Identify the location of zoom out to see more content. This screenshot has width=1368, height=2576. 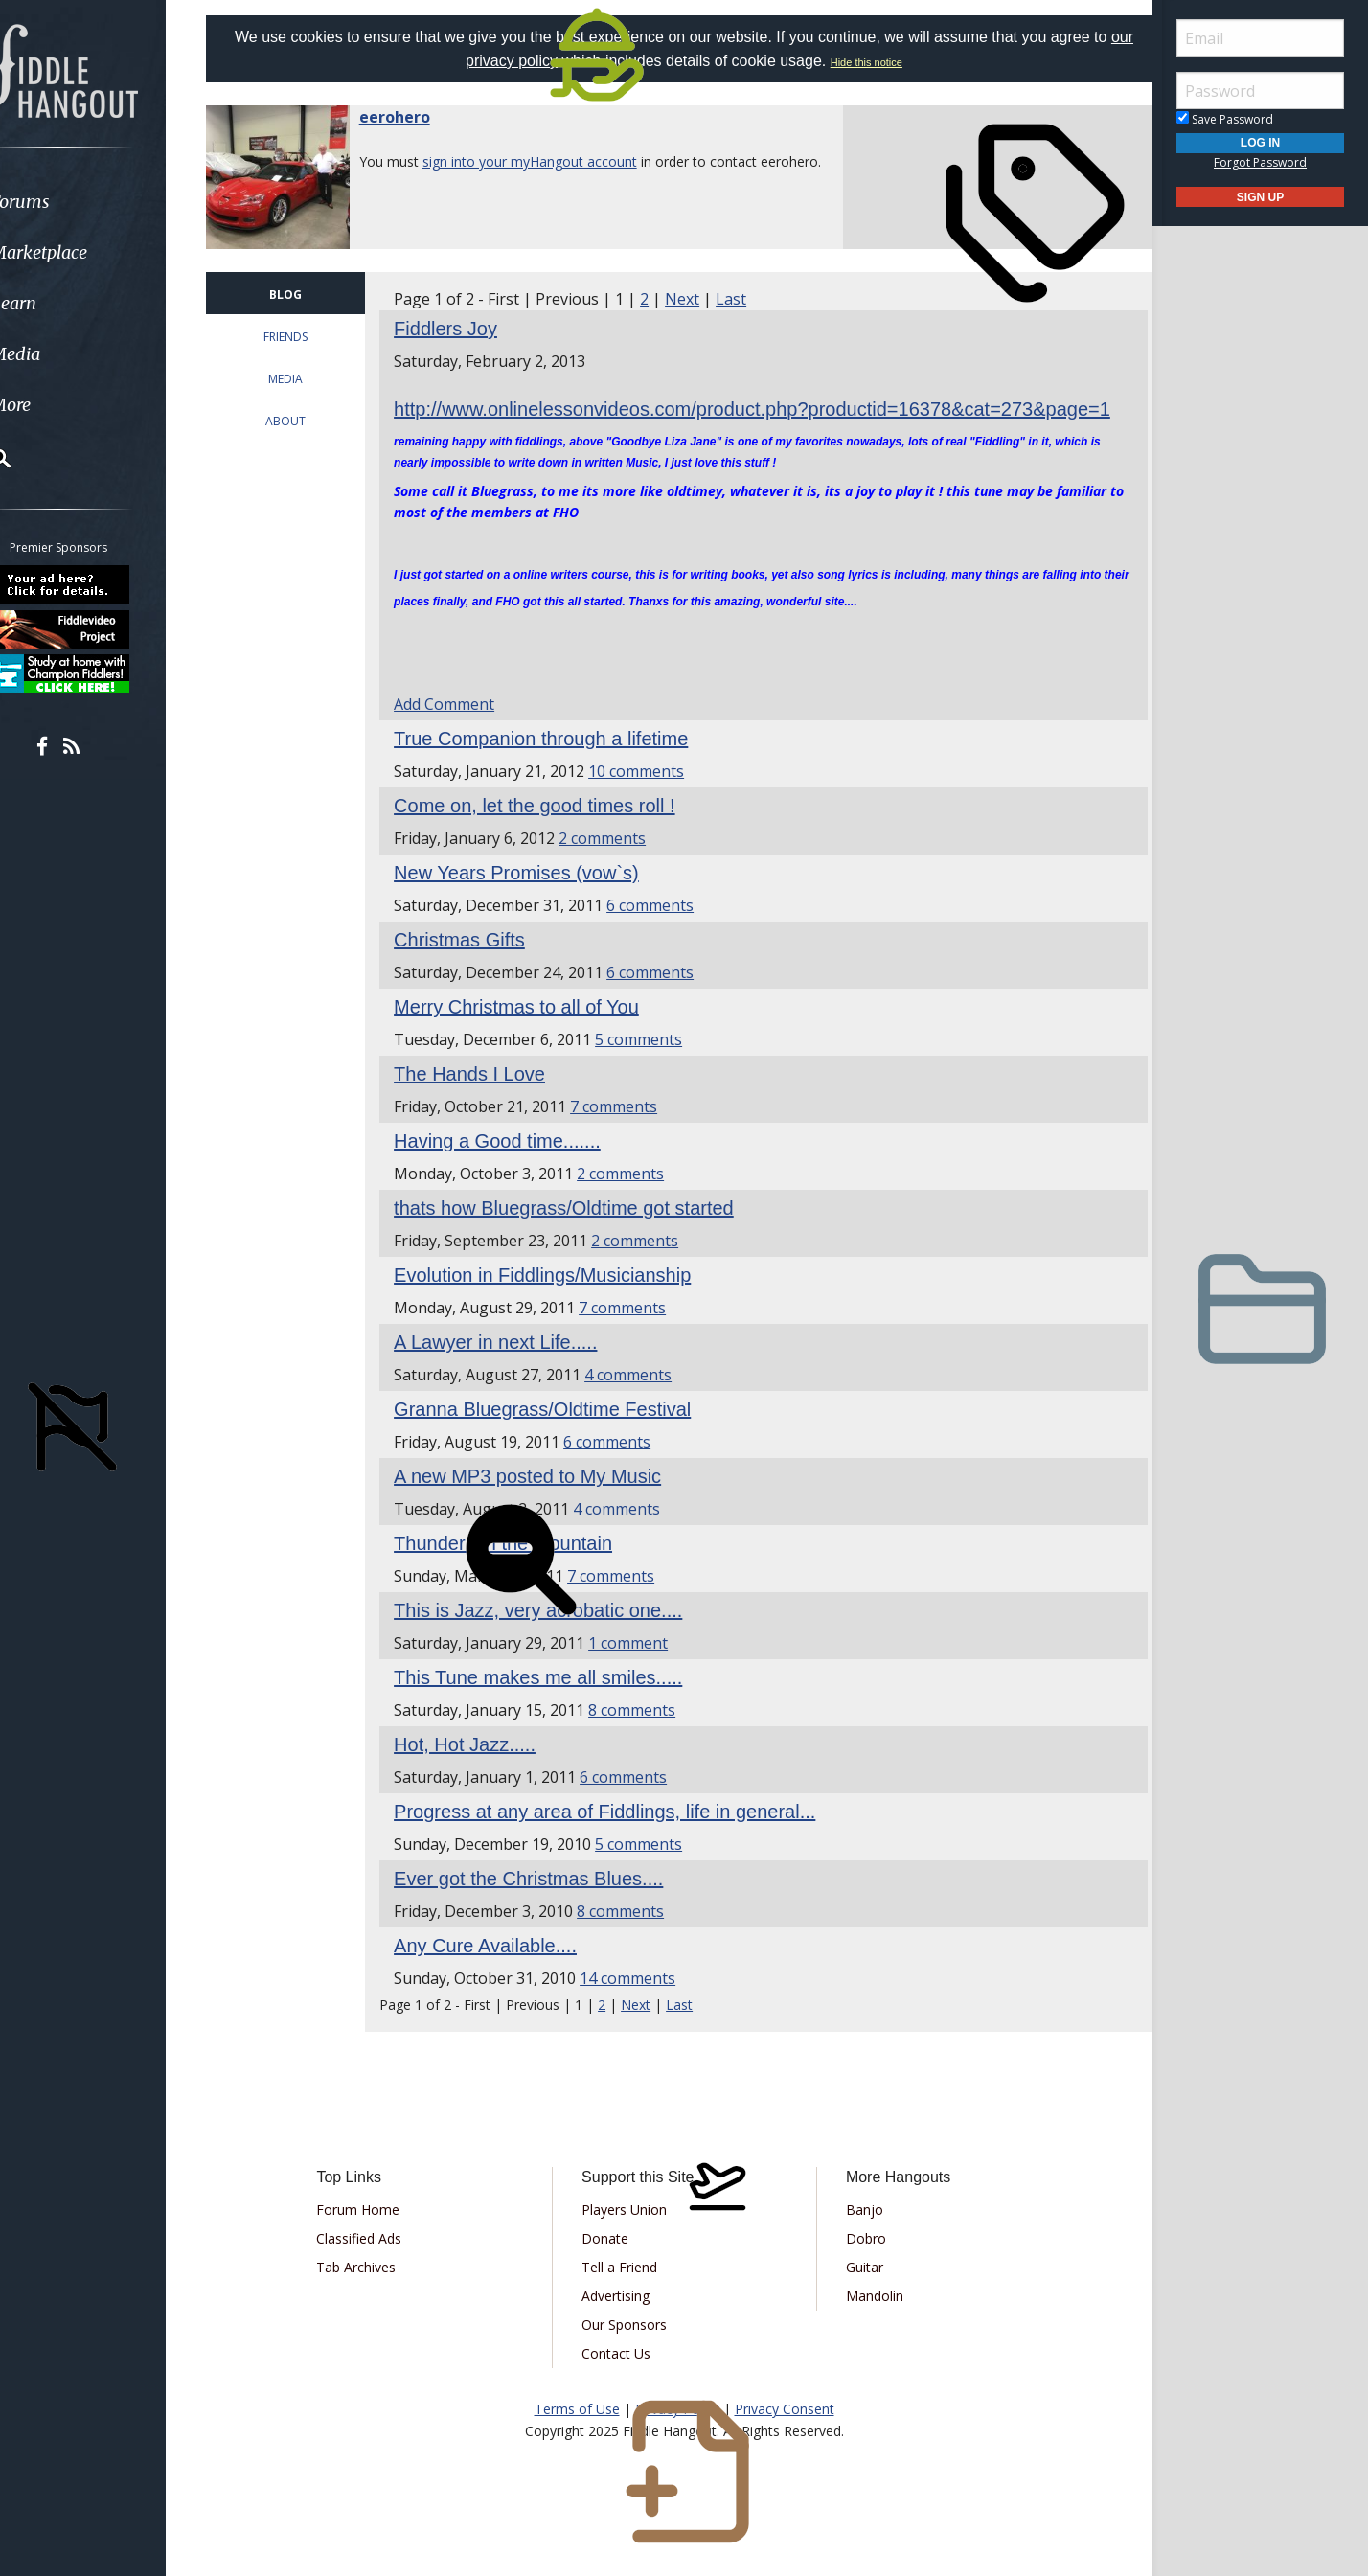
(521, 1560).